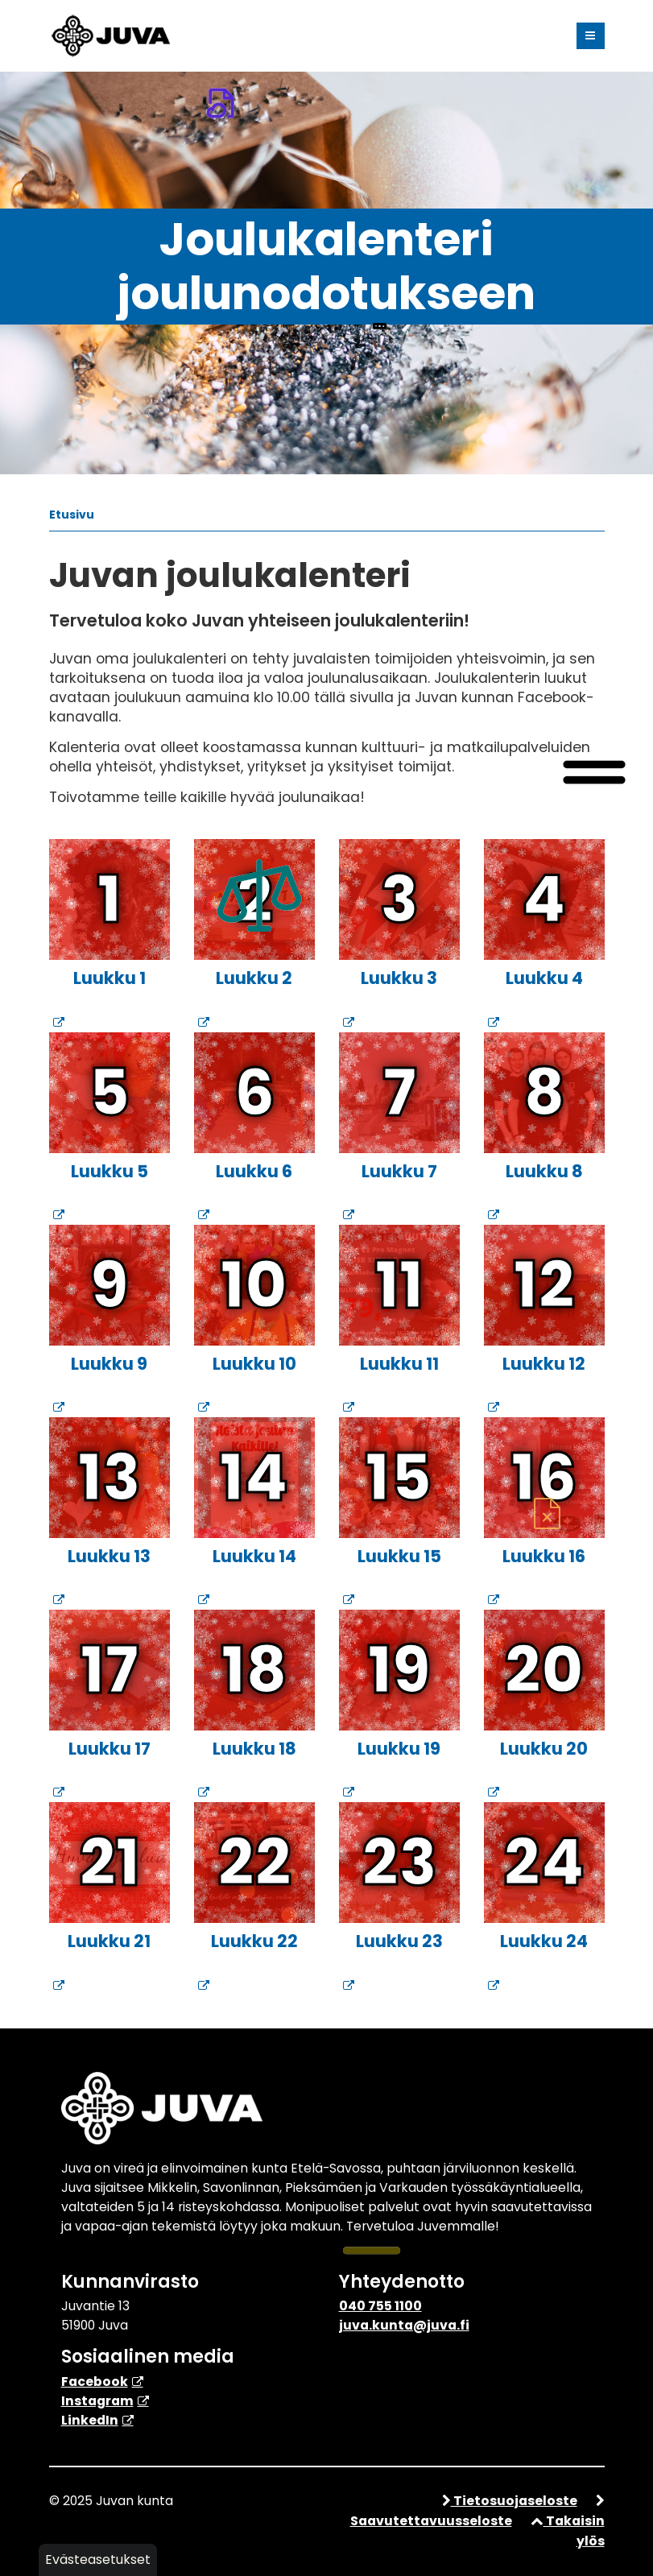 This screenshot has height=2576, width=653. Describe the element at coordinates (259, 895) in the screenshot. I see `access legal or terms of service information` at that location.